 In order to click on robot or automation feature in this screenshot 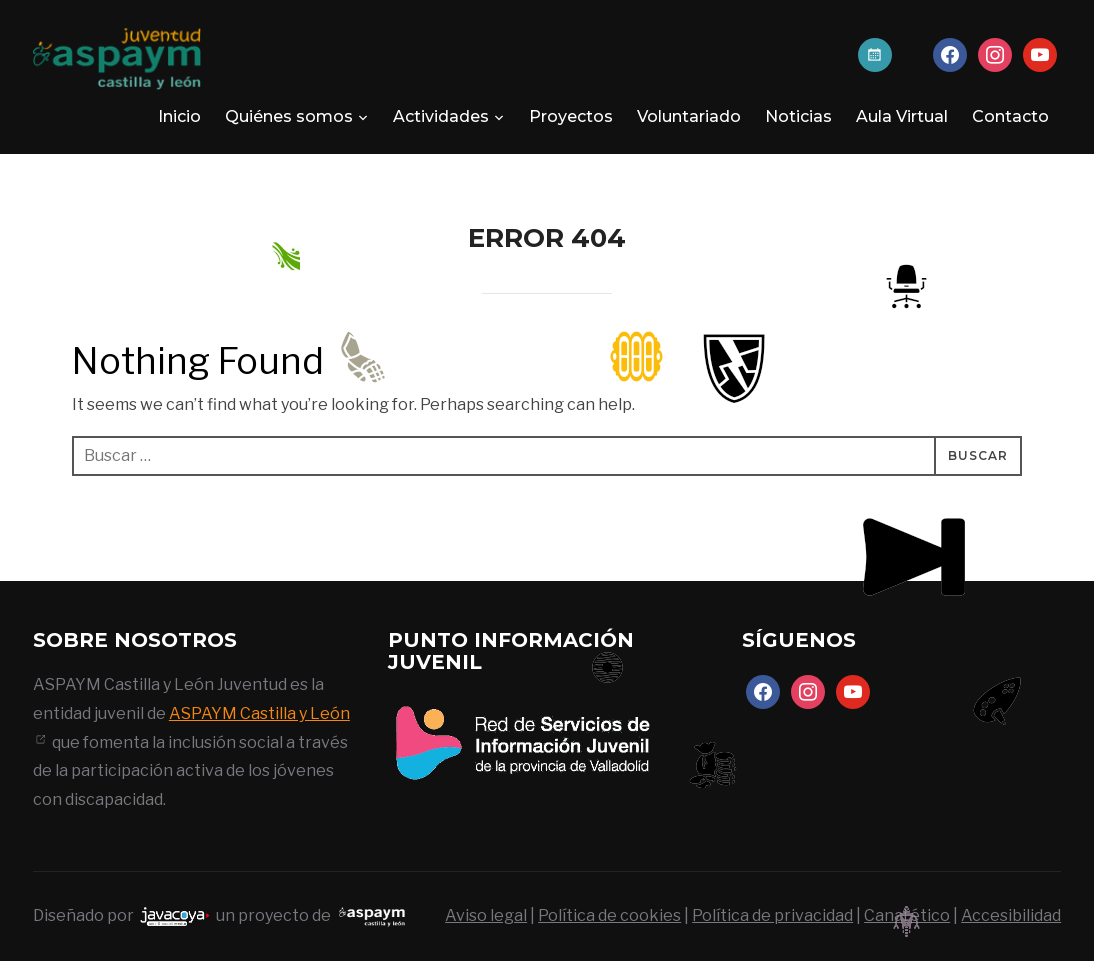, I will do `click(906, 921)`.